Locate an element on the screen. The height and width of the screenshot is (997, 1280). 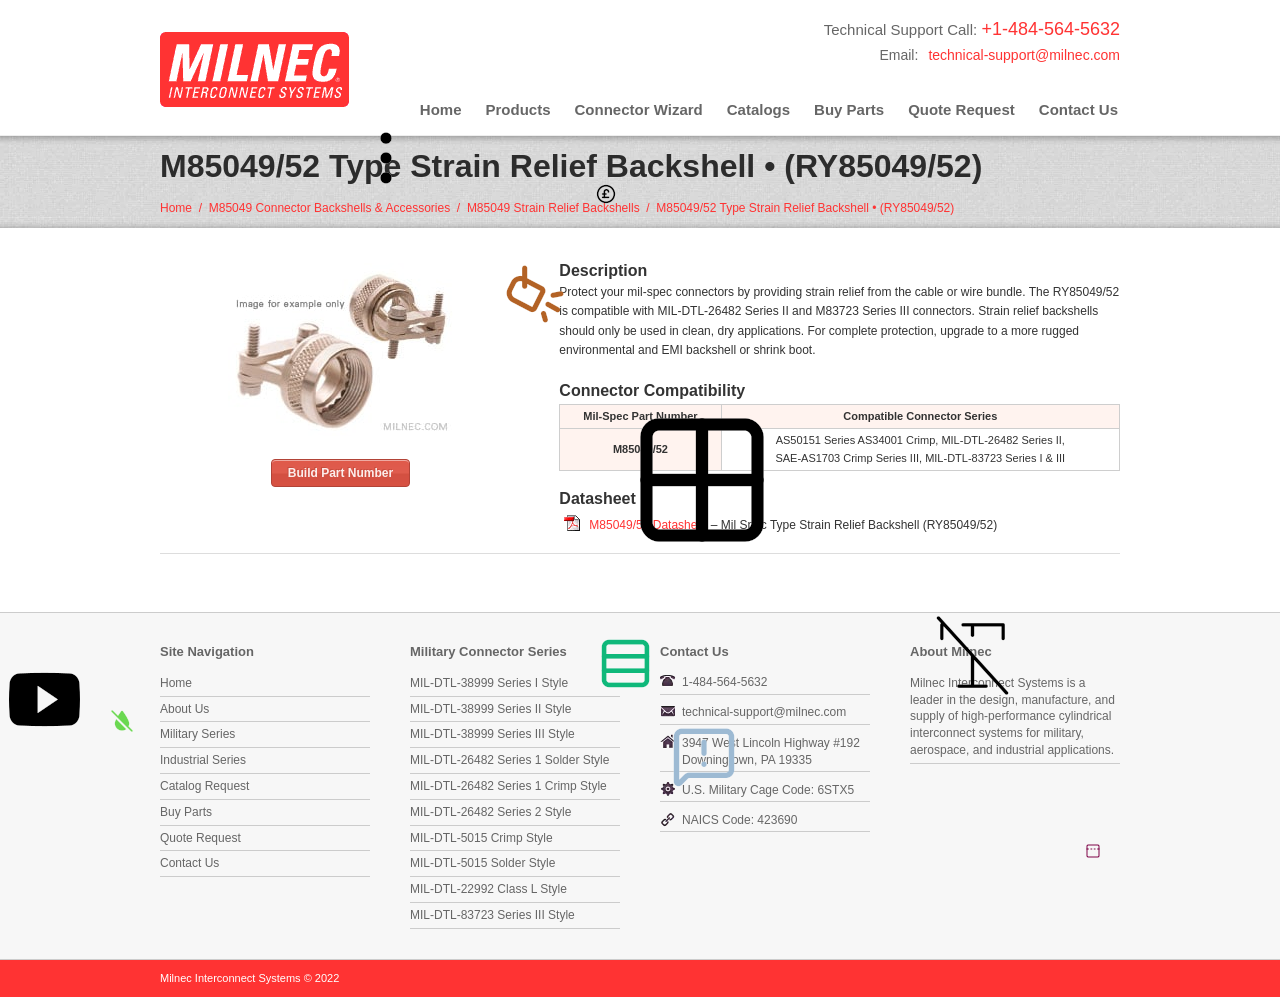
view balance in british pounds is located at coordinates (606, 194).